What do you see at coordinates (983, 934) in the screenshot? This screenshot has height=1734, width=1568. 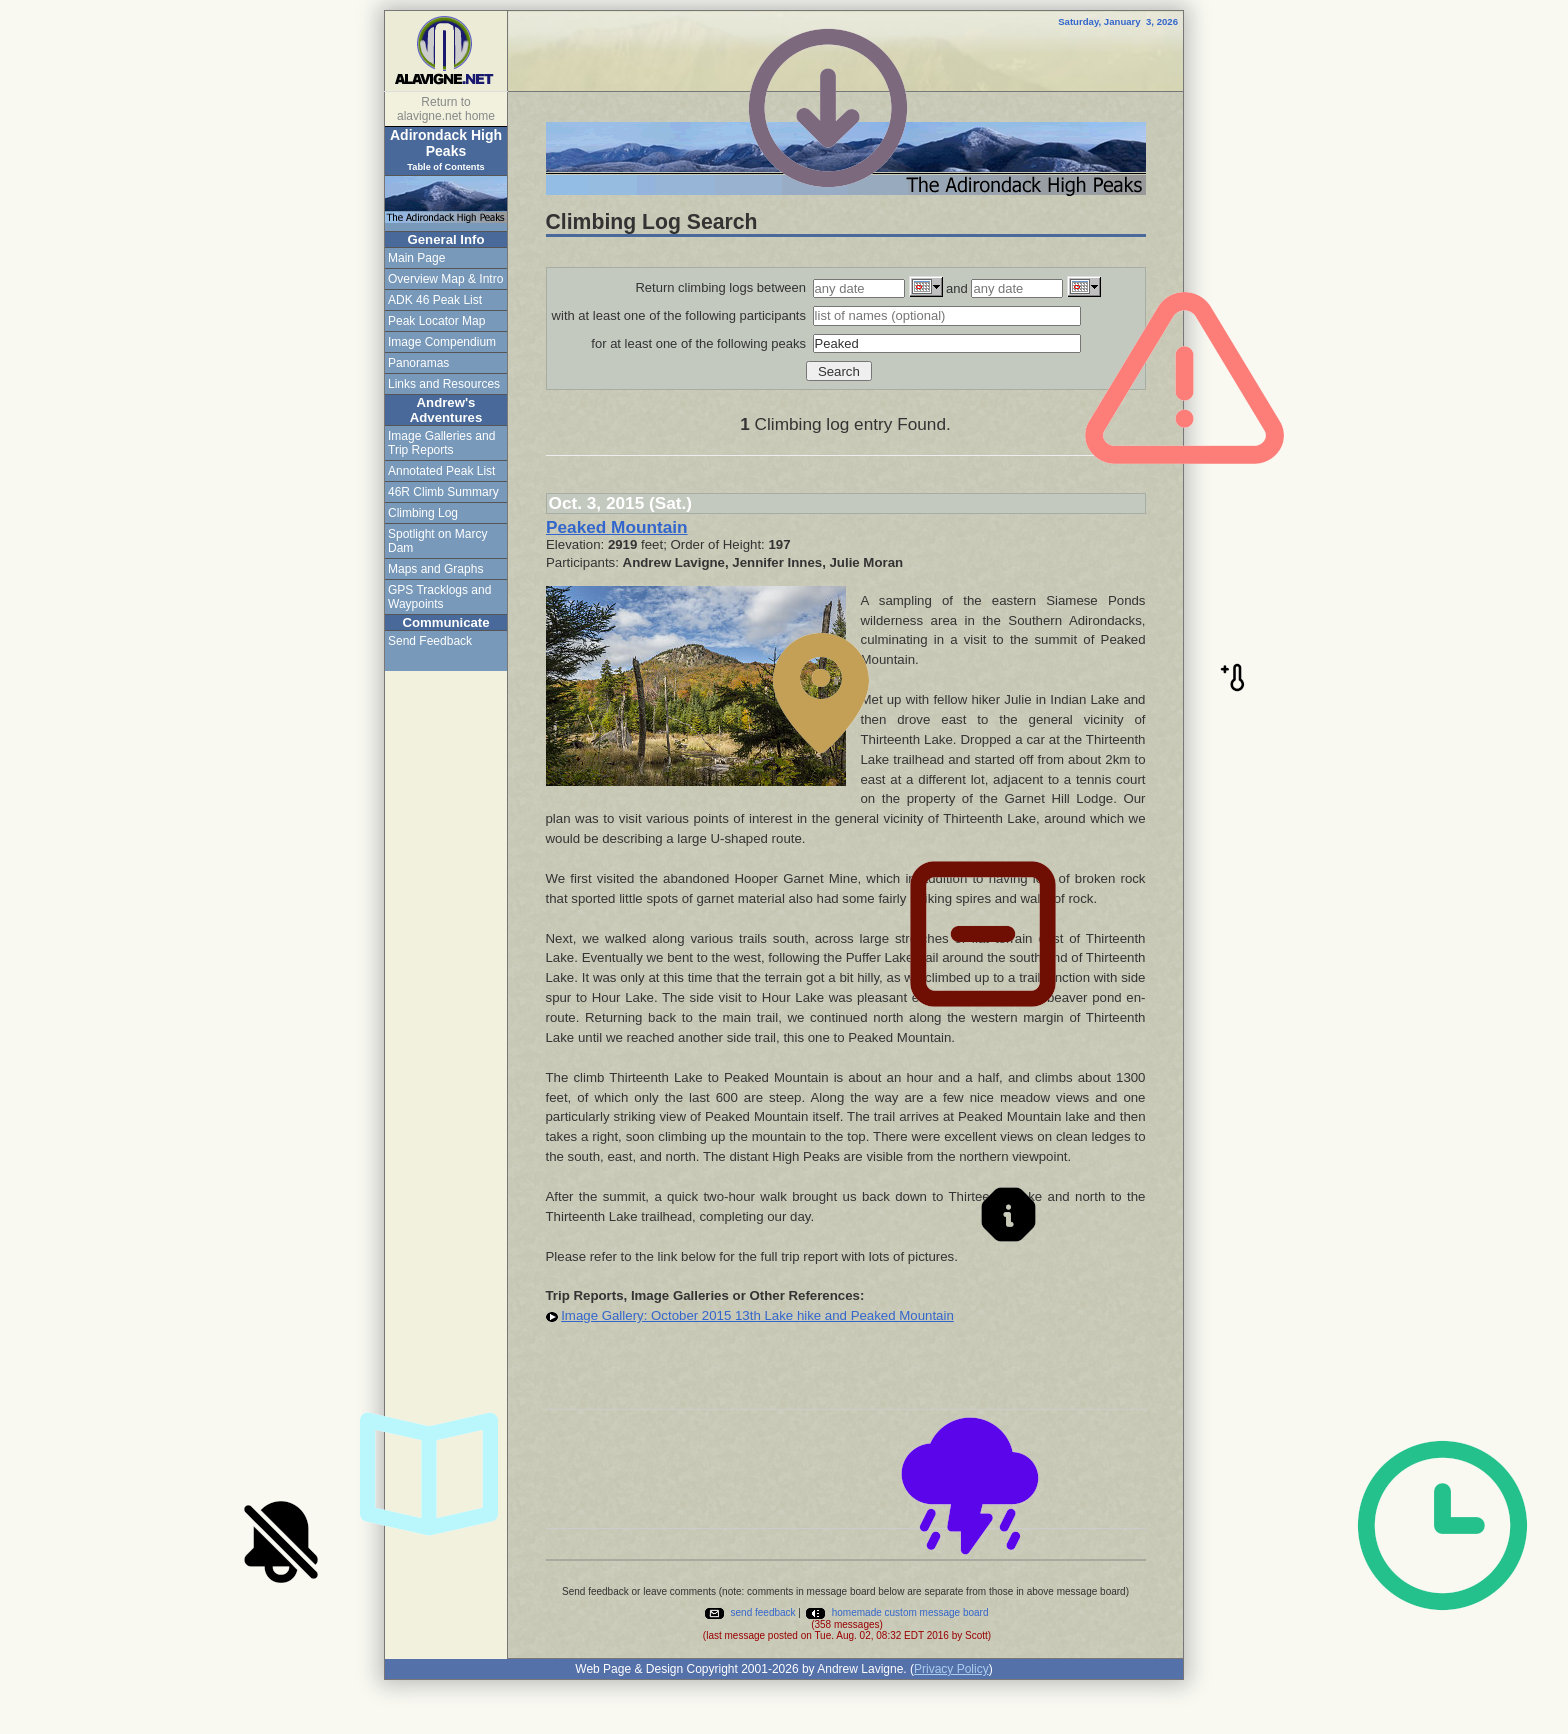 I see `remove an item from a list or selection` at bounding box center [983, 934].